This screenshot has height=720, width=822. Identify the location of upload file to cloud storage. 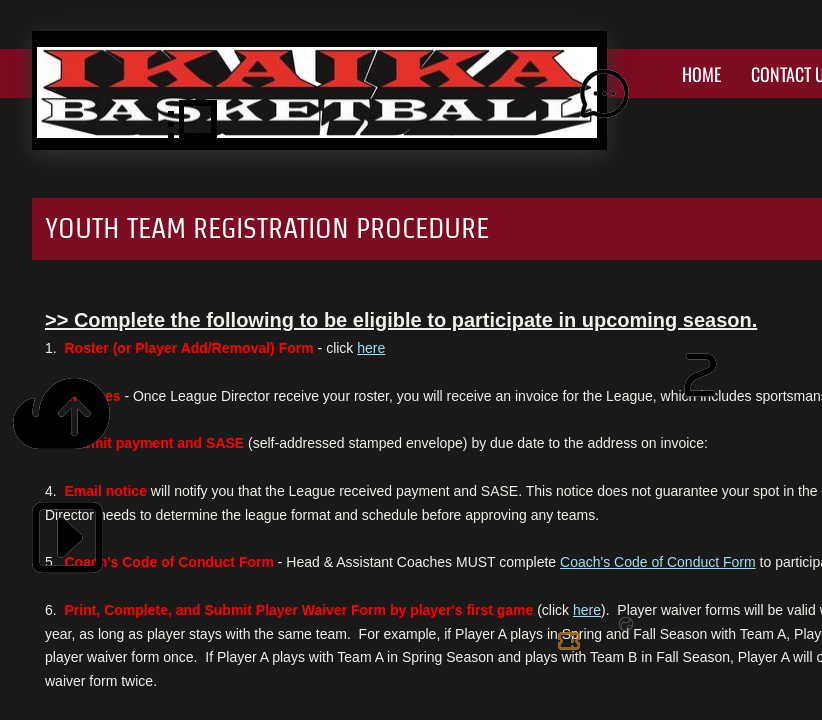
(61, 413).